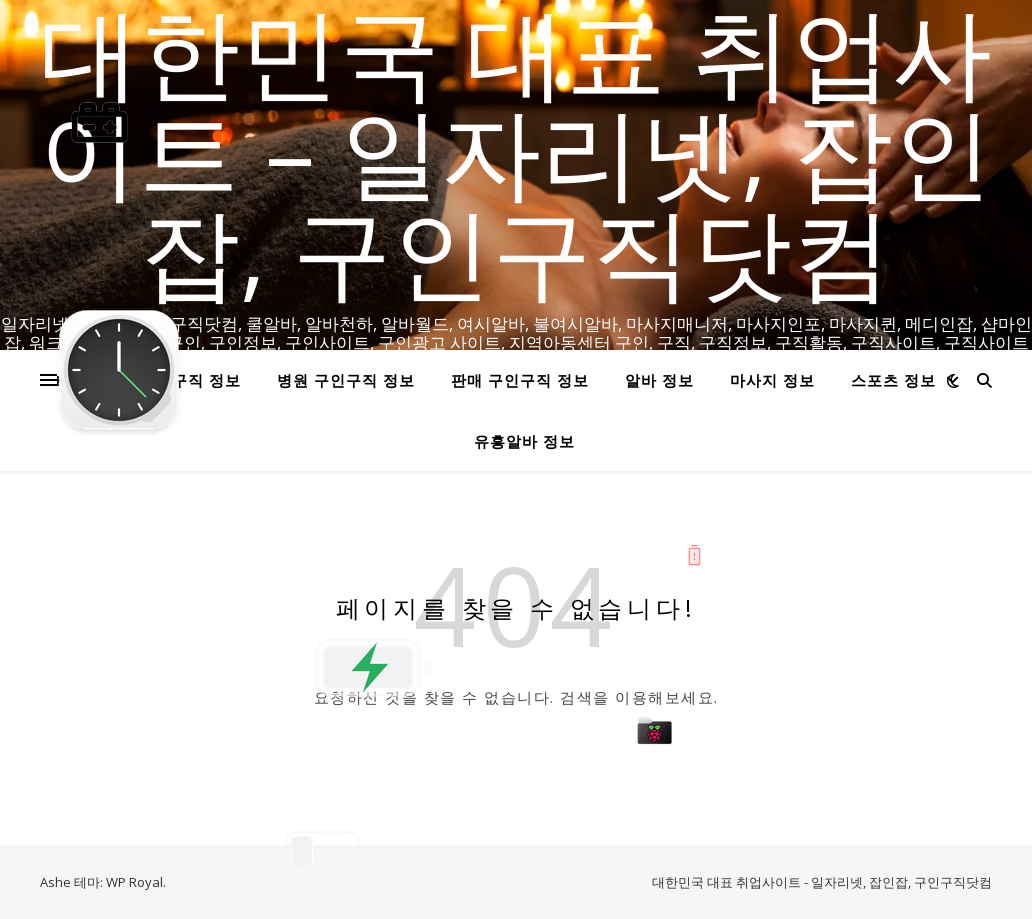 Image resolution: width=1032 pixels, height=919 pixels. What do you see at coordinates (694, 555) in the screenshot?
I see `indicates low battery warning` at bounding box center [694, 555].